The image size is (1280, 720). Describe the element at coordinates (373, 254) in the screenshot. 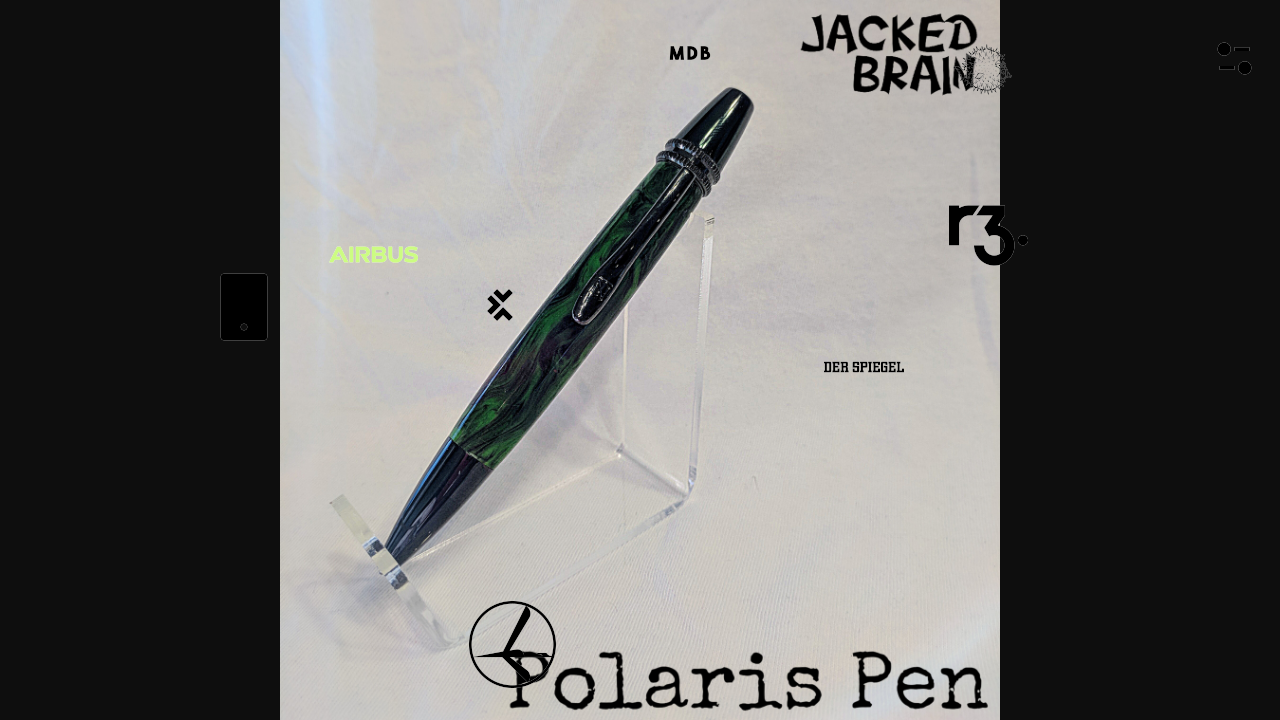

I see `airbus company logo` at that location.